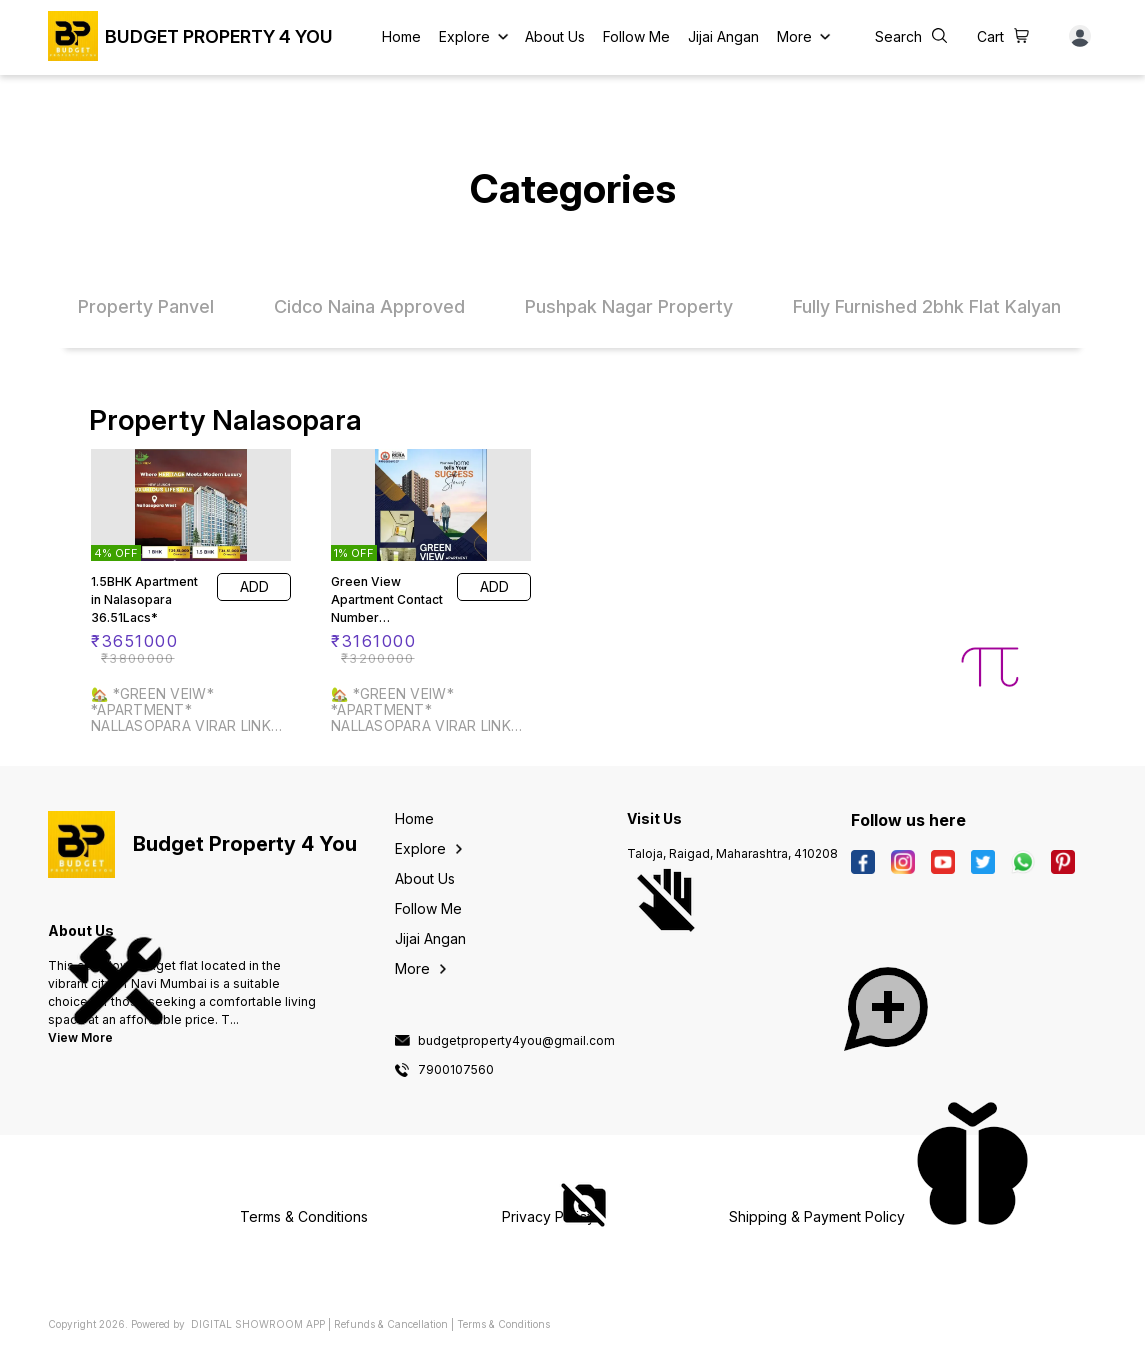 This screenshot has height=1350, width=1145. What do you see at coordinates (888, 1007) in the screenshot?
I see `add a comment or review to a map location` at bounding box center [888, 1007].